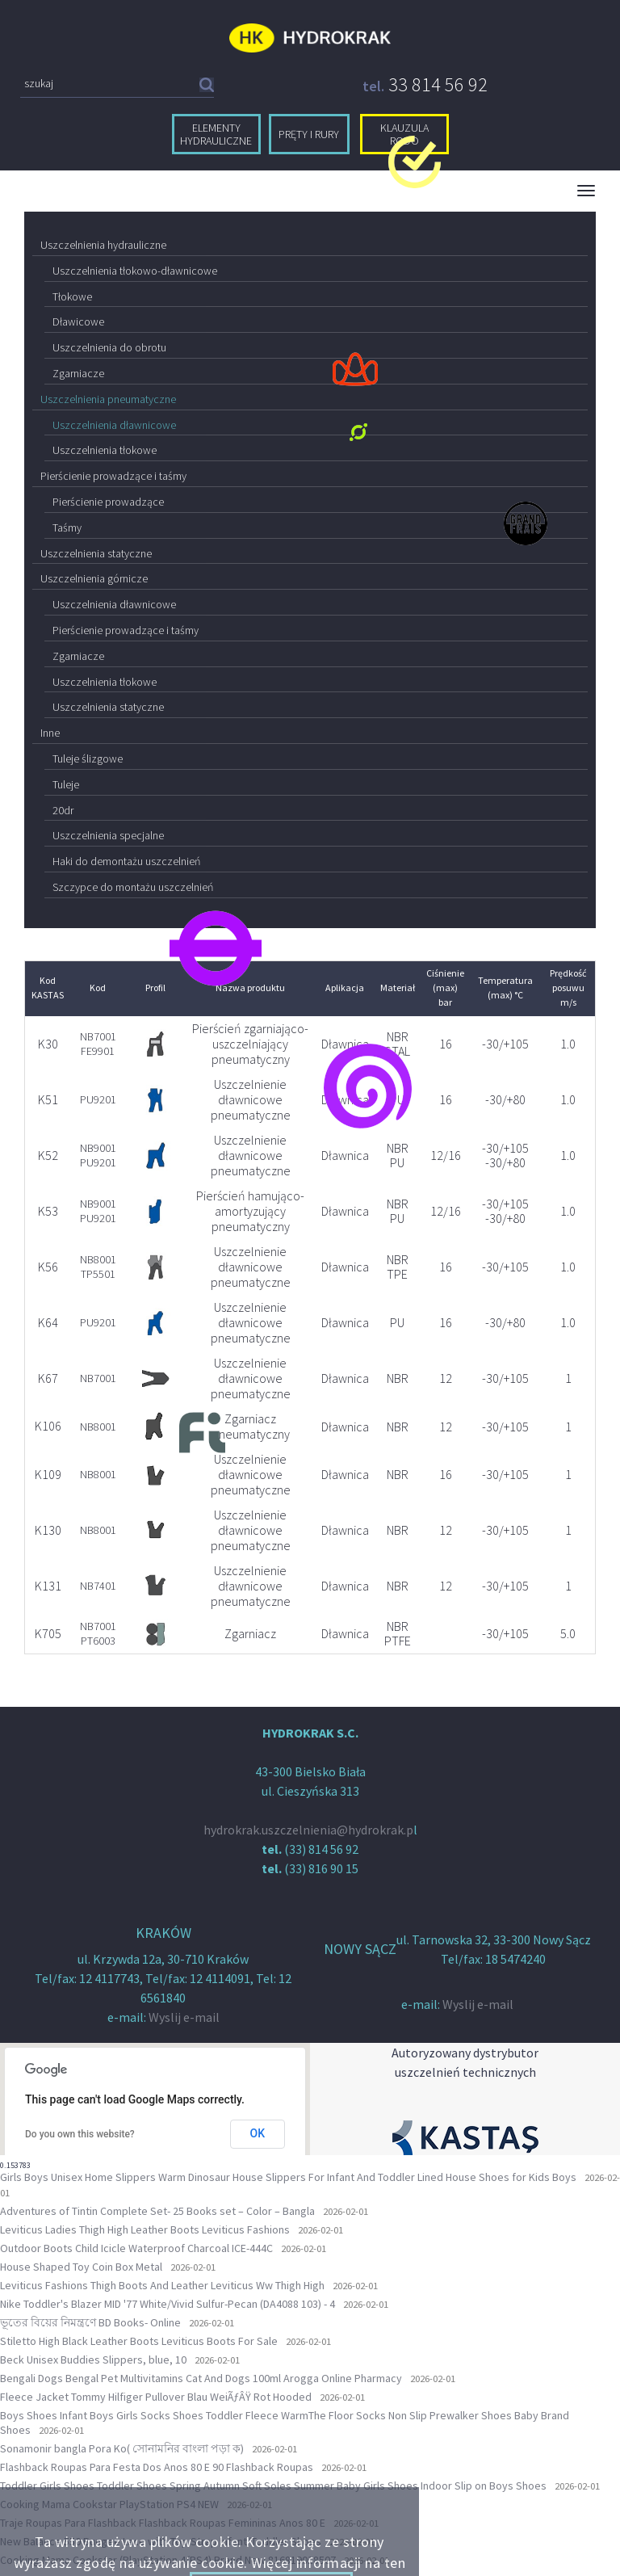  What do you see at coordinates (367, 1086) in the screenshot?
I see `visit dreamstime stock photography website` at bounding box center [367, 1086].